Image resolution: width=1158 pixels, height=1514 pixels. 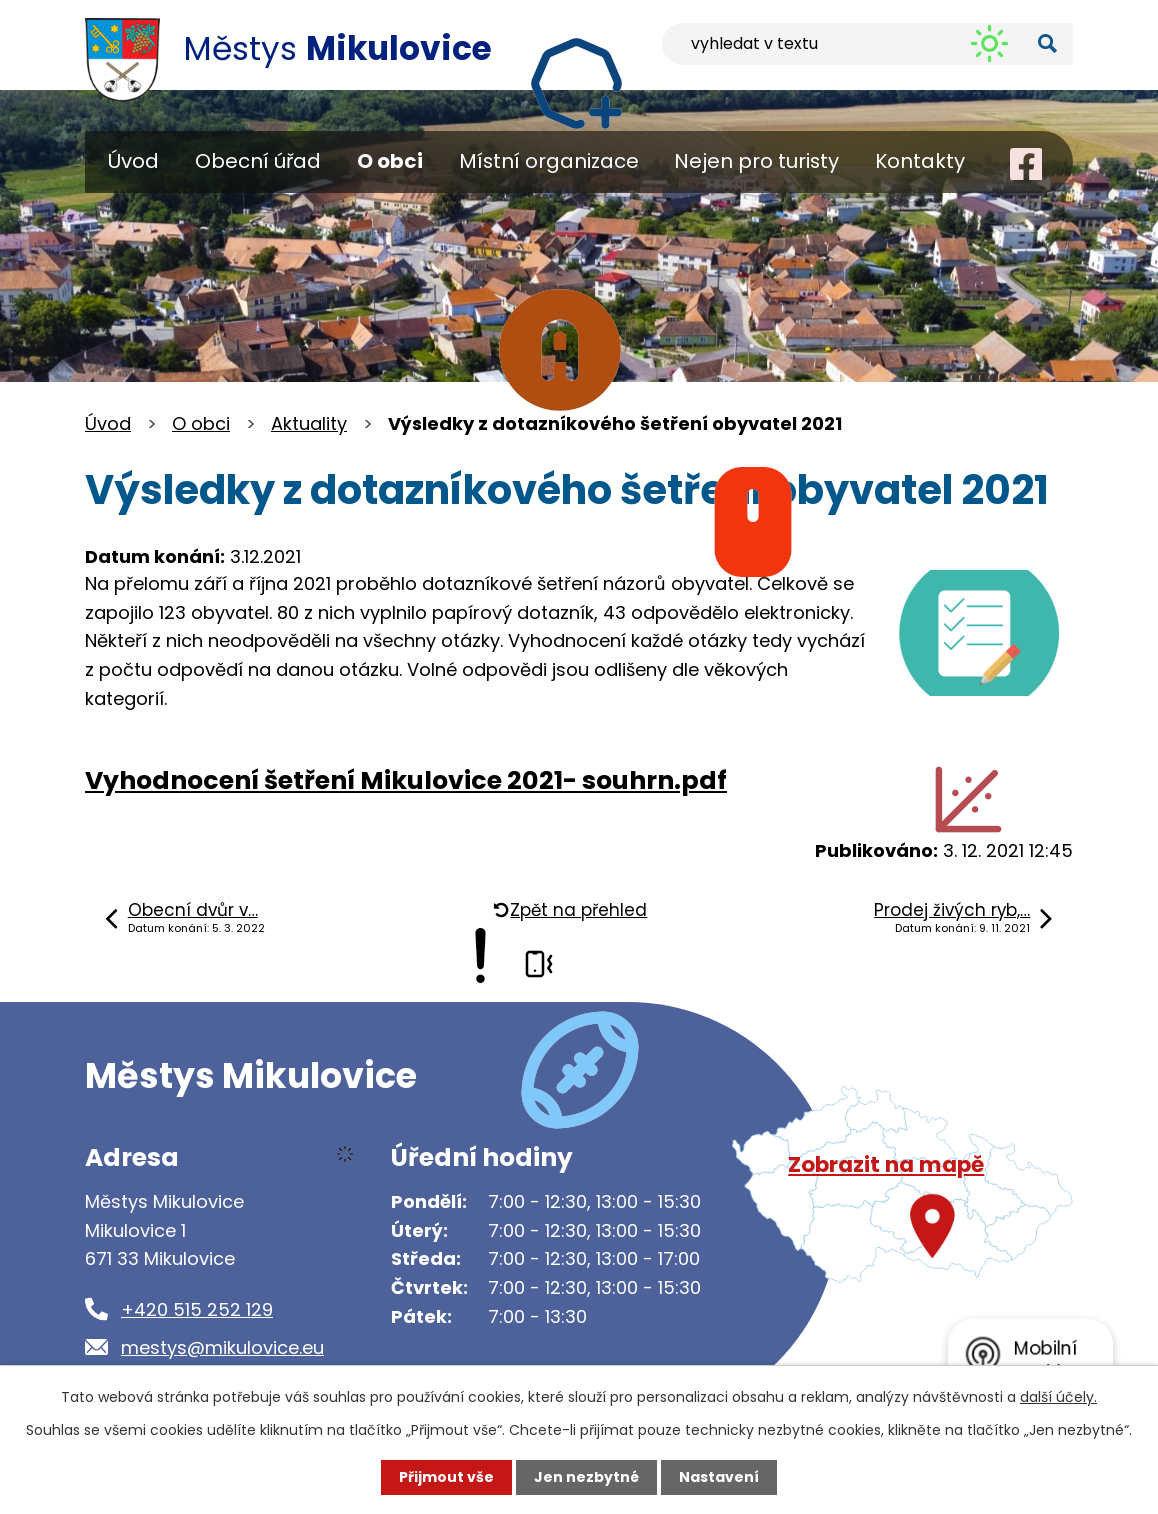 I want to click on add a new warning or alert, so click(x=576, y=83).